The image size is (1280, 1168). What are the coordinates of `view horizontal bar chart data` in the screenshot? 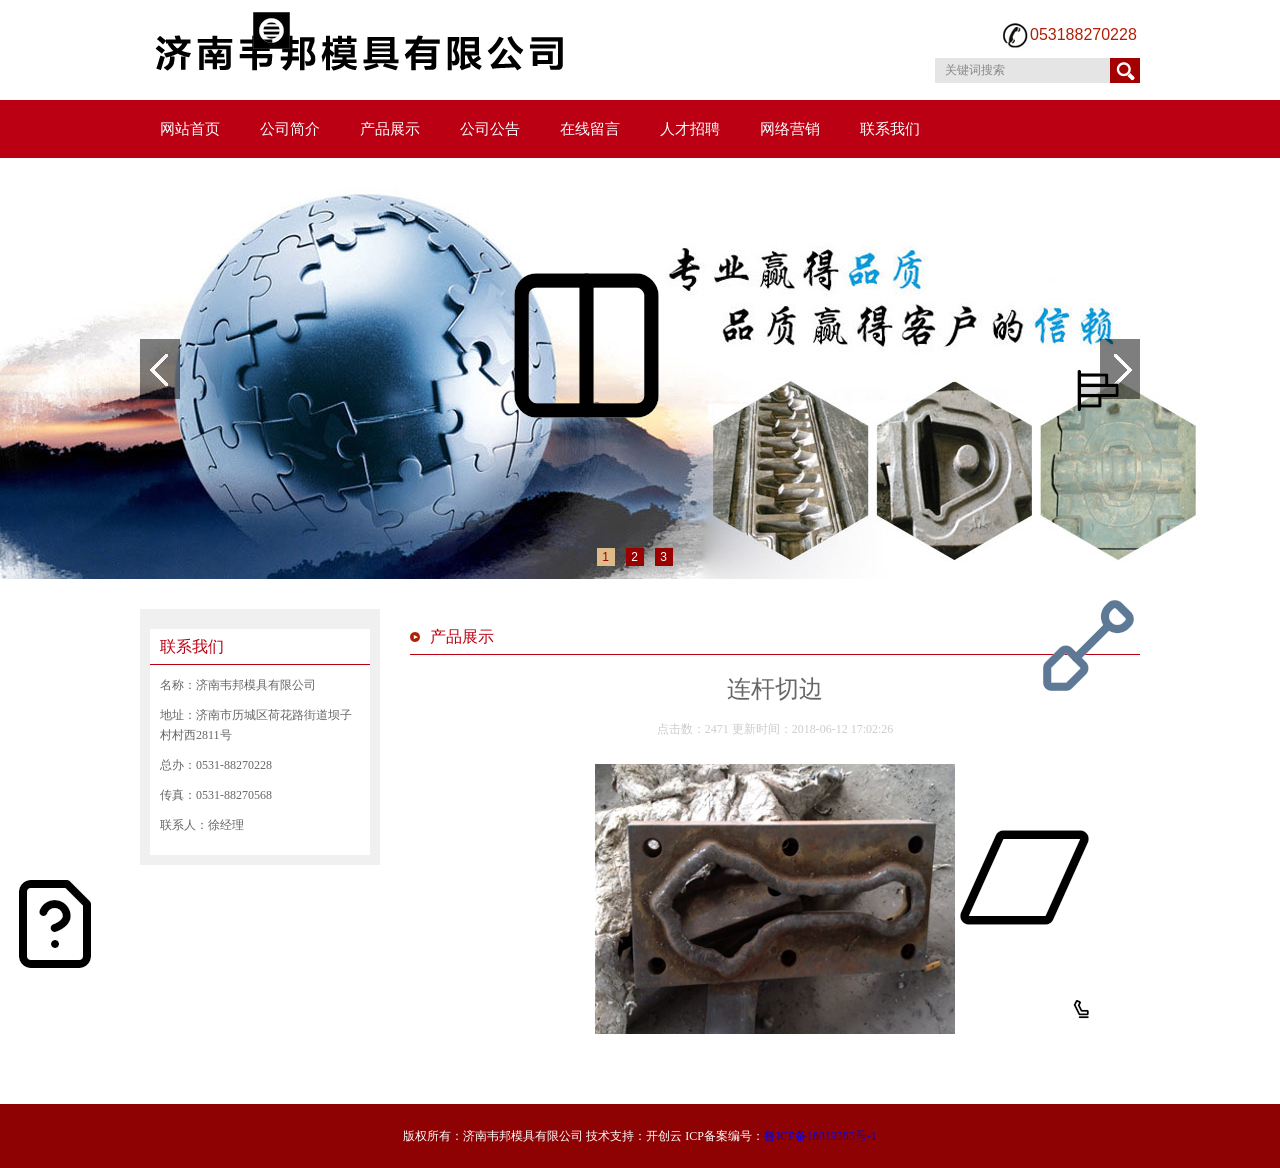 It's located at (1096, 390).